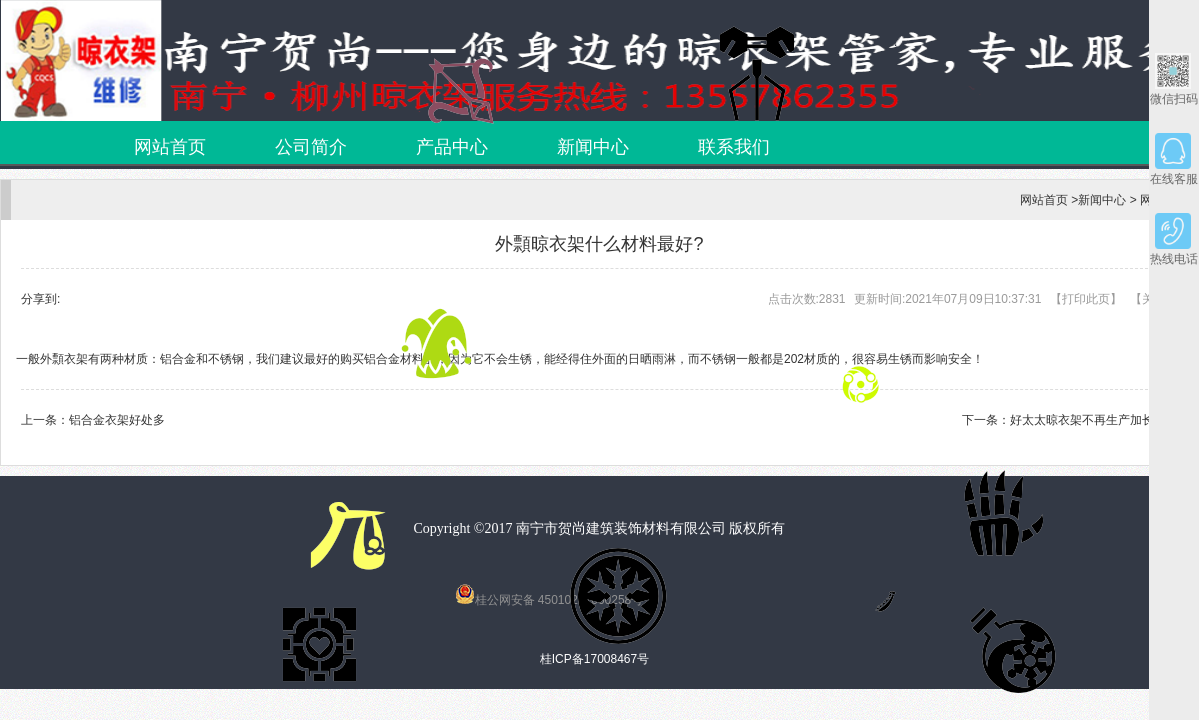 This screenshot has height=720, width=1199. Describe the element at coordinates (348, 532) in the screenshot. I see `indicates a new baby announcement or birth notification` at that location.